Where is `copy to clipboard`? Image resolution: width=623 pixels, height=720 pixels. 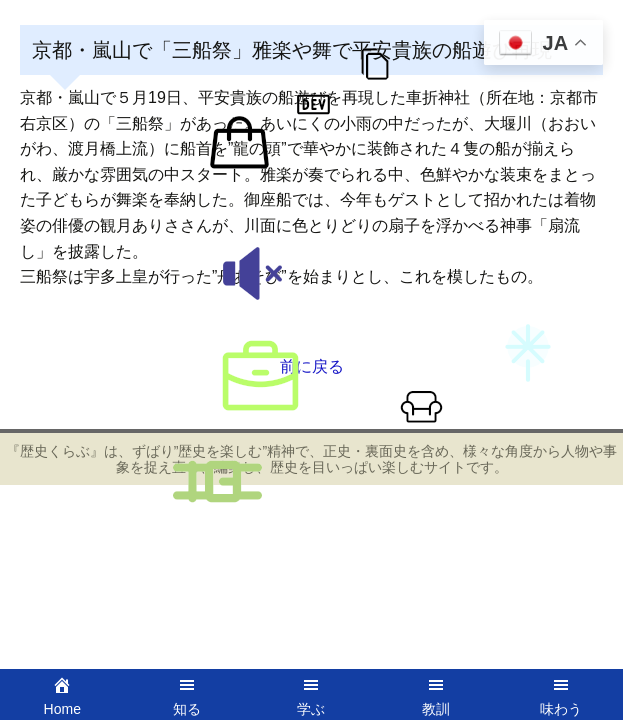 copy to clipboard is located at coordinates (375, 64).